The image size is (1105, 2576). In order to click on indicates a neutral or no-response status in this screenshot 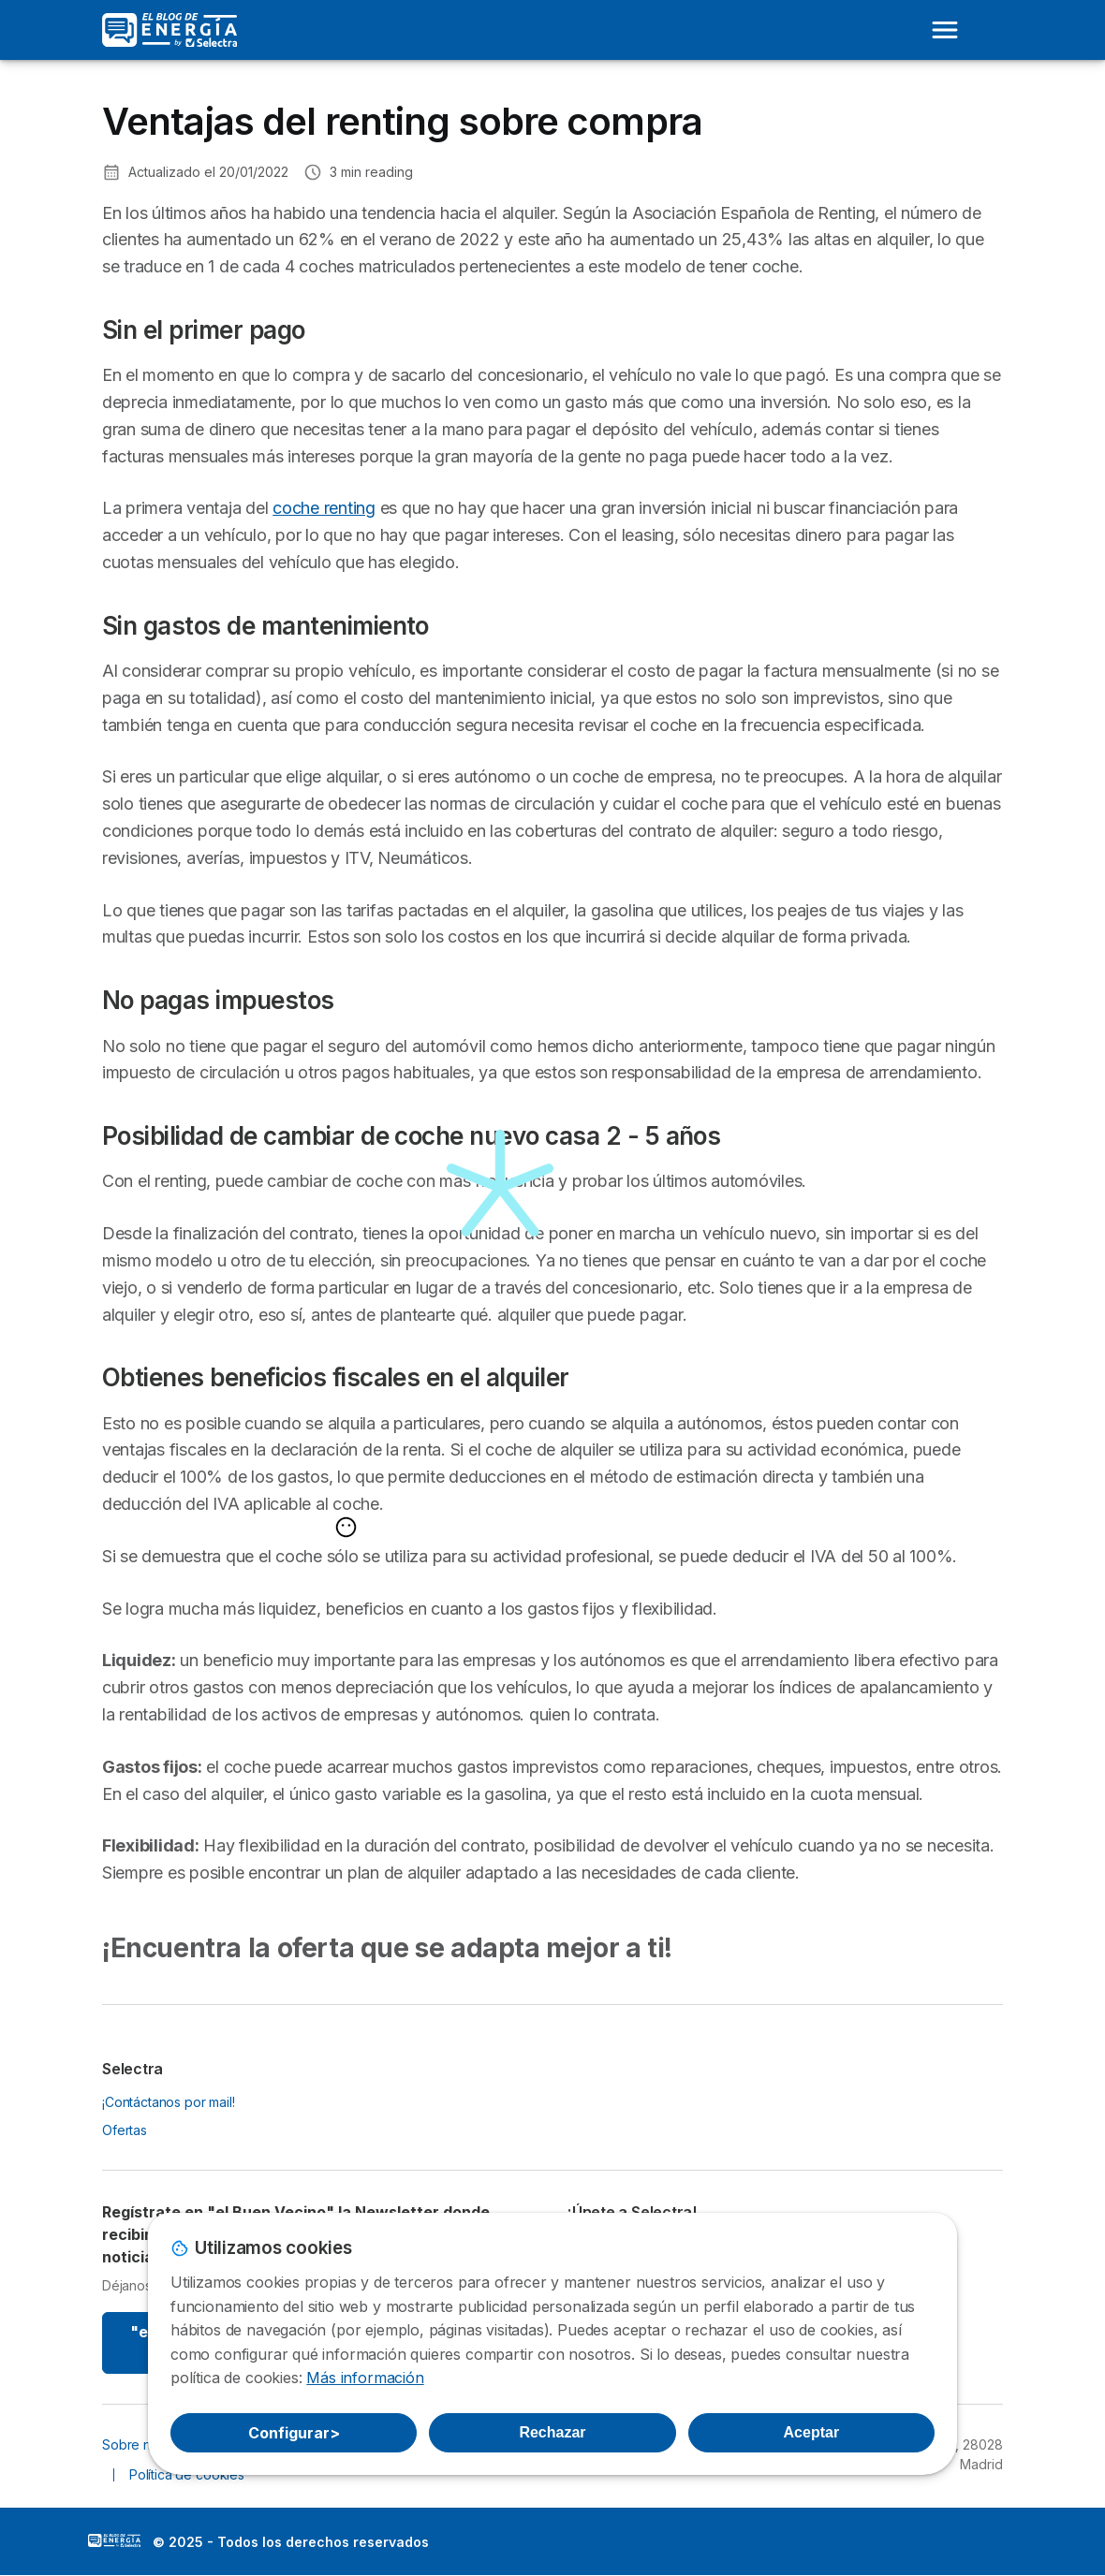, I will do `click(346, 1527)`.